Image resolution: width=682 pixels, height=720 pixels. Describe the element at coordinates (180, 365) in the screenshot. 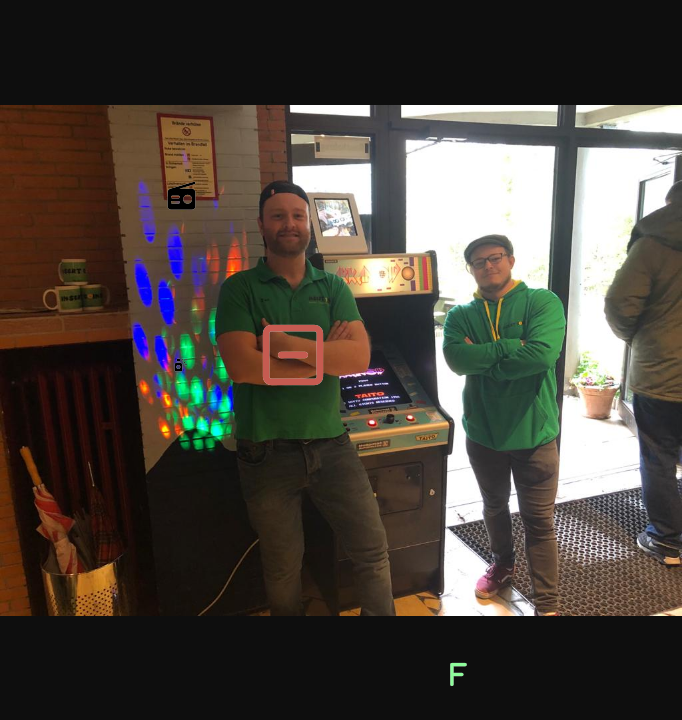

I see `air freshener or fragrance settings` at that location.